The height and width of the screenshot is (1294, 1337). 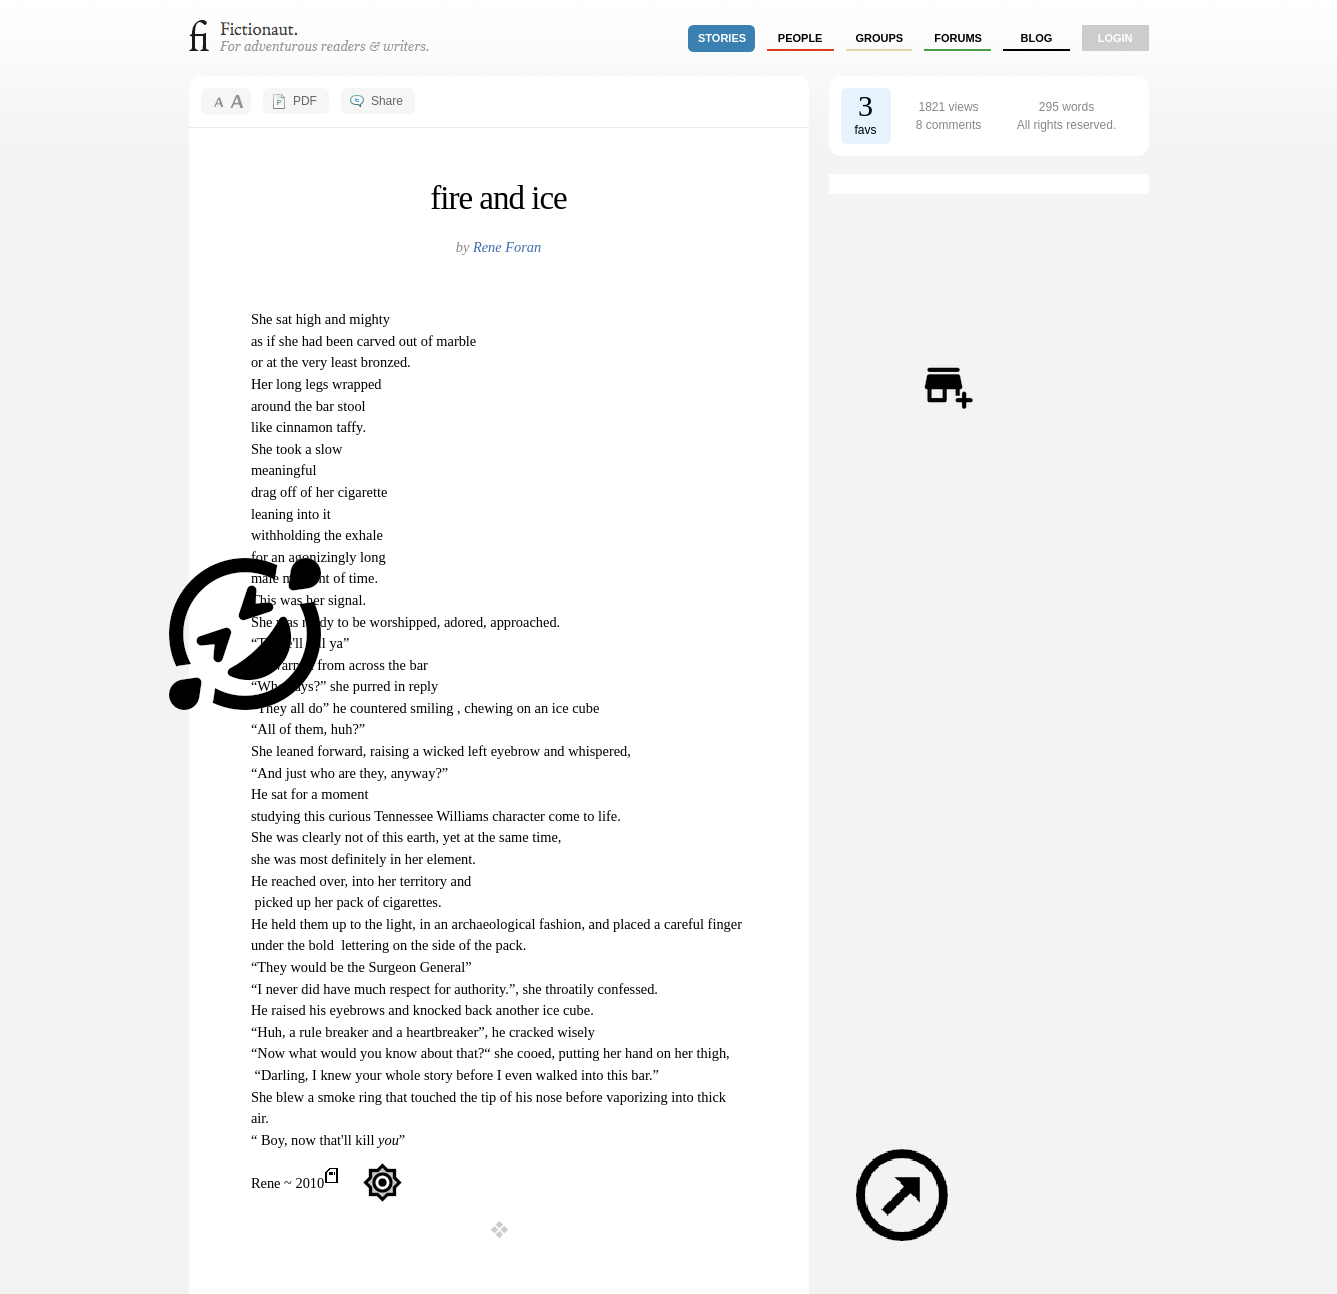 What do you see at coordinates (902, 1195) in the screenshot?
I see `open link in new window or external site` at bounding box center [902, 1195].